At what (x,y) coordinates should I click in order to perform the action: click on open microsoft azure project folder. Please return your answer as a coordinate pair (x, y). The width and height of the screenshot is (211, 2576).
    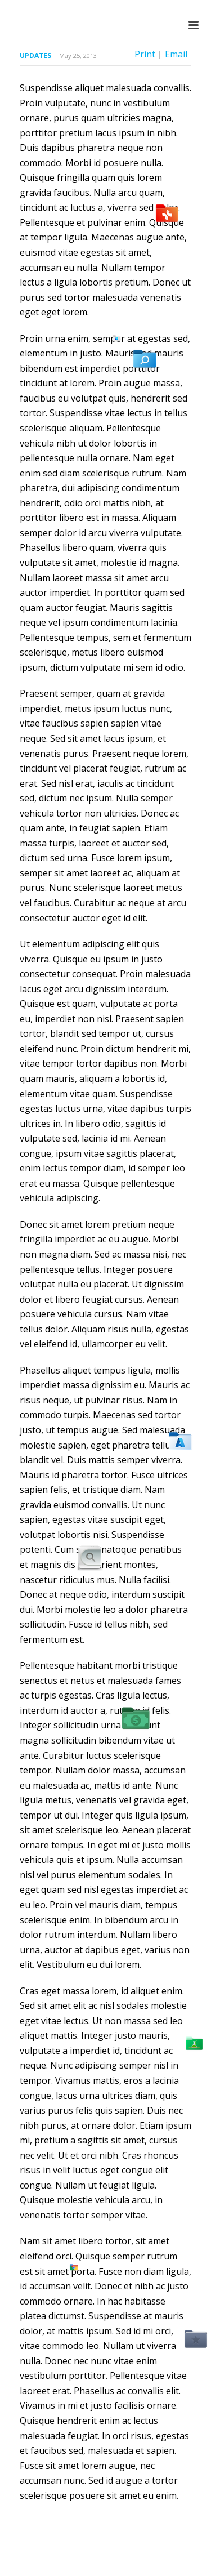
    Looking at the image, I should click on (180, 1442).